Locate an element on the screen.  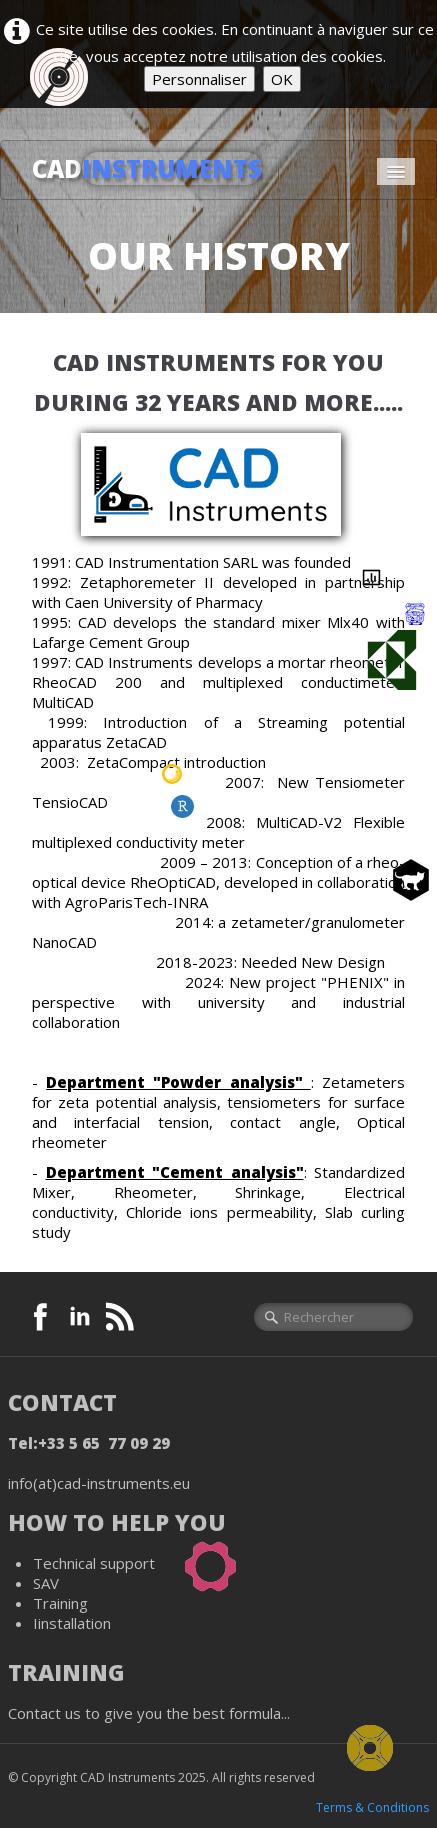
open RStudio IDE application is located at coordinates (182, 806).